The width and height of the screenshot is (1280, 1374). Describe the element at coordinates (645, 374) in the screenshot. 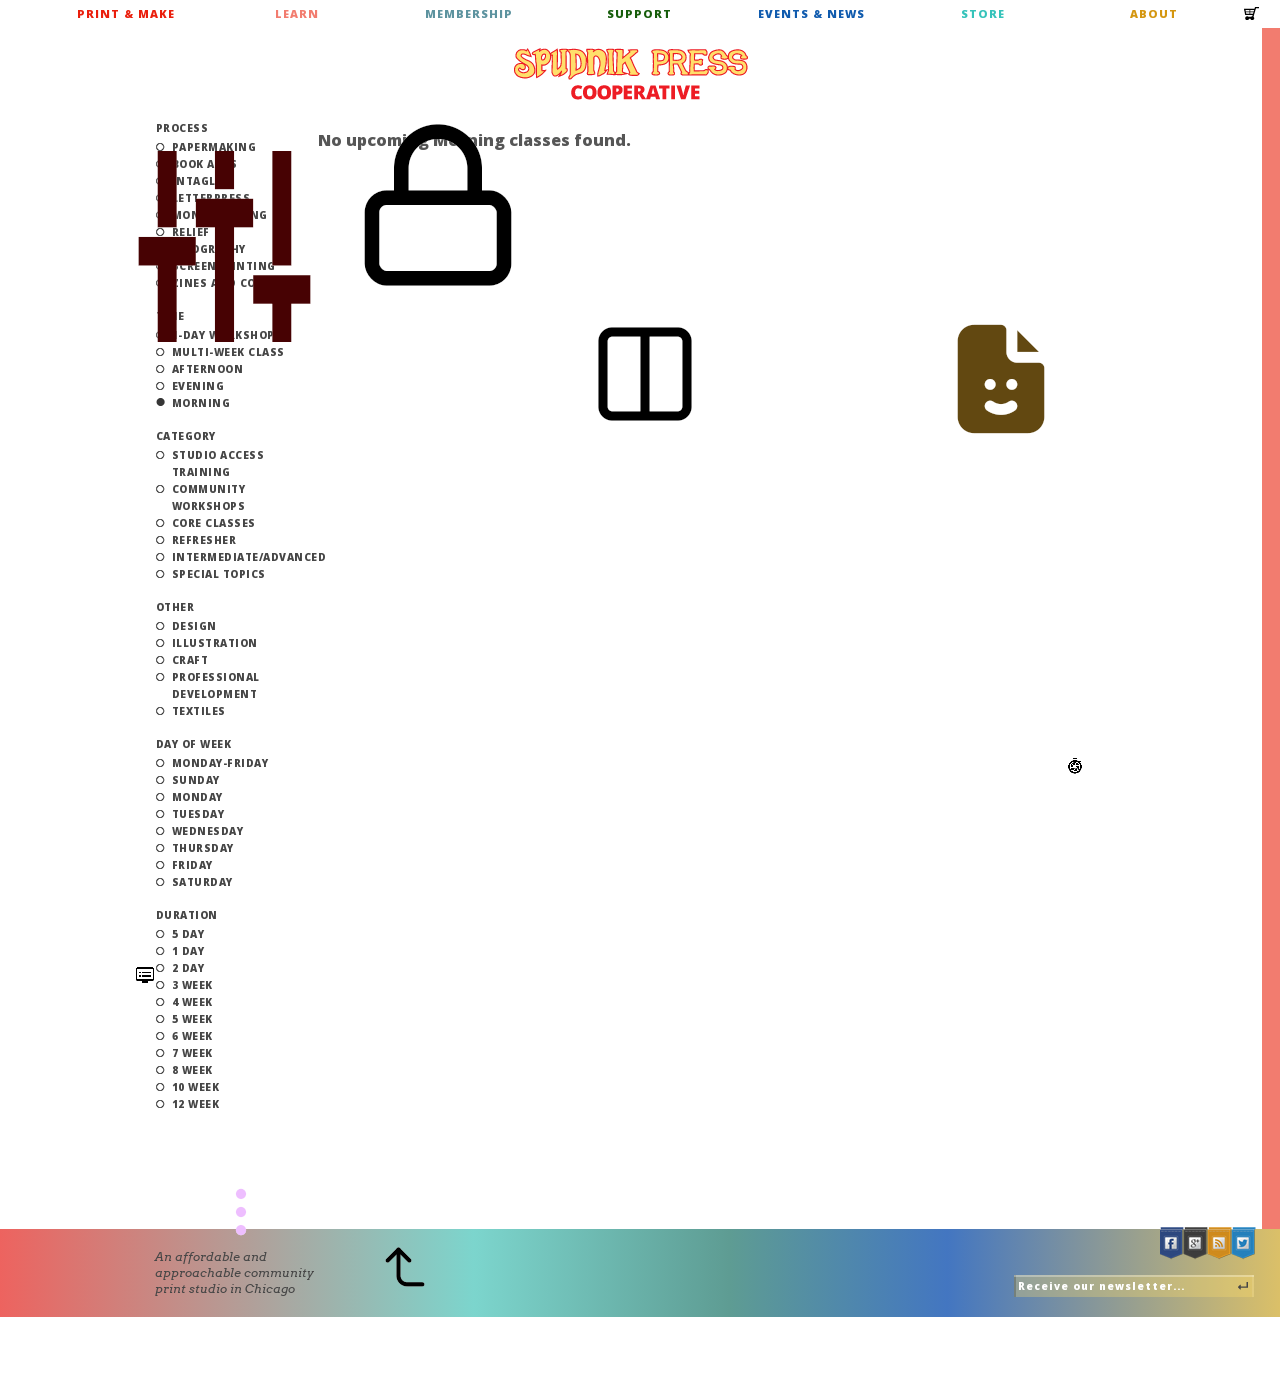

I see `switch to column layout view` at that location.